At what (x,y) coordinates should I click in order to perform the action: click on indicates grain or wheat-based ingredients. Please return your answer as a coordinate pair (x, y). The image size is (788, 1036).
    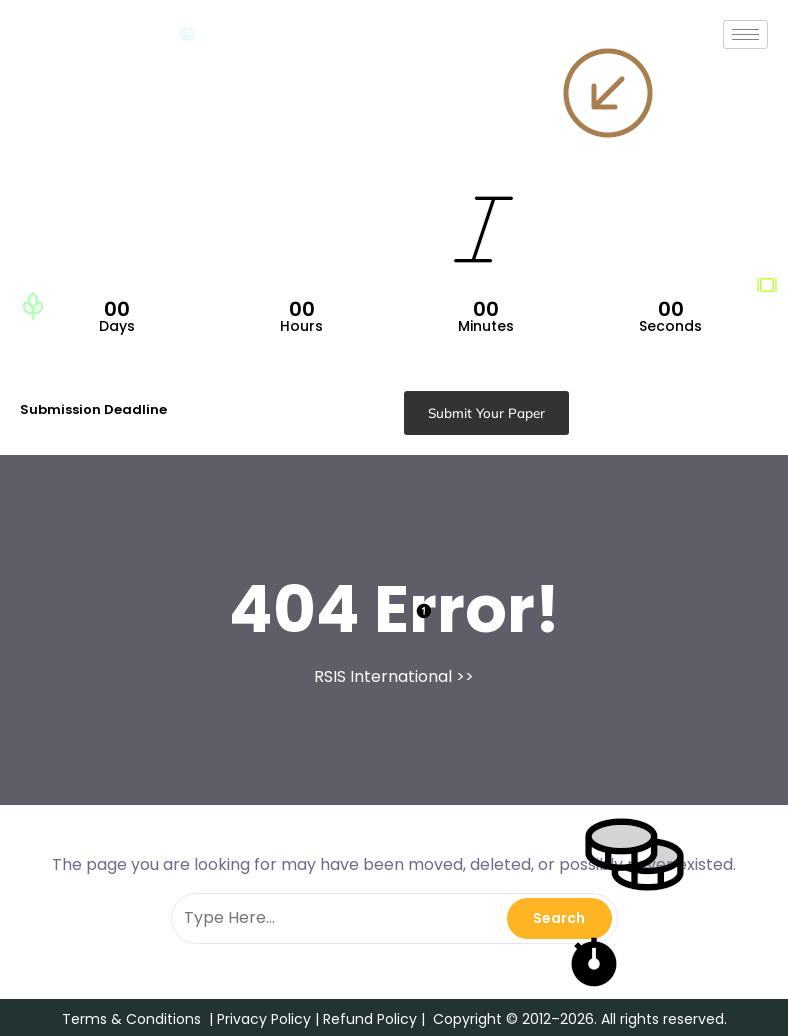
    Looking at the image, I should click on (33, 306).